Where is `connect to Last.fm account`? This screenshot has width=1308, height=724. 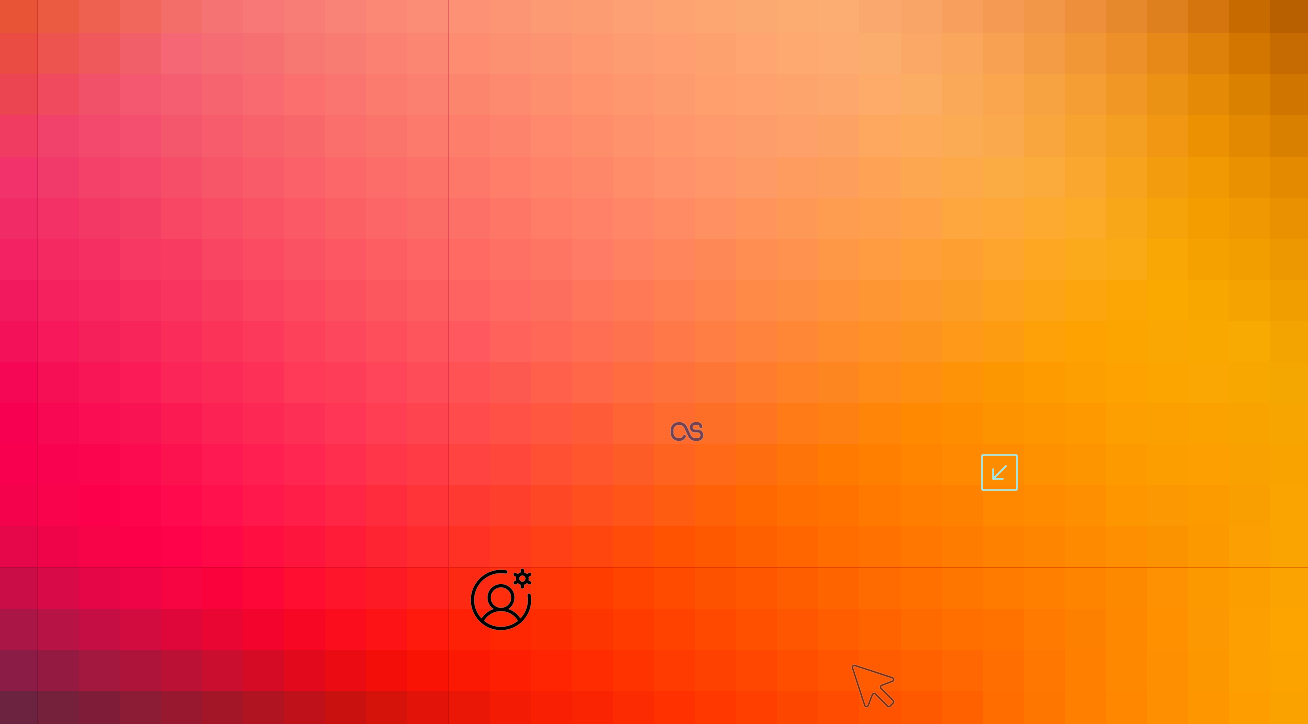
connect to Last.fm account is located at coordinates (687, 431).